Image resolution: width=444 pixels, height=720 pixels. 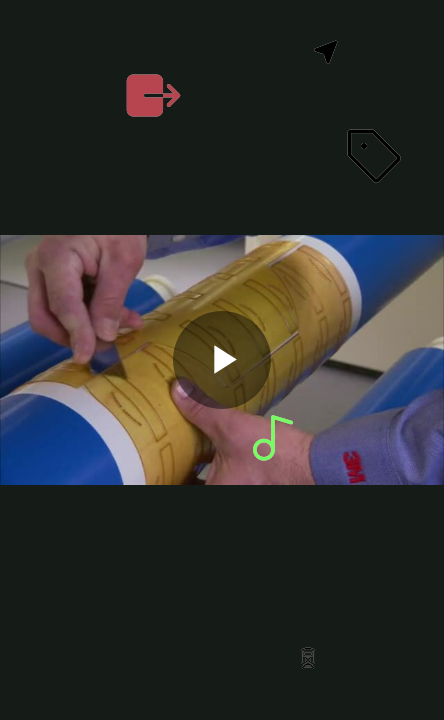 What do you see at coordinates (308, 658) in the screenshot?
I see `view train schedules or routes` at bounding box center [308, 658].